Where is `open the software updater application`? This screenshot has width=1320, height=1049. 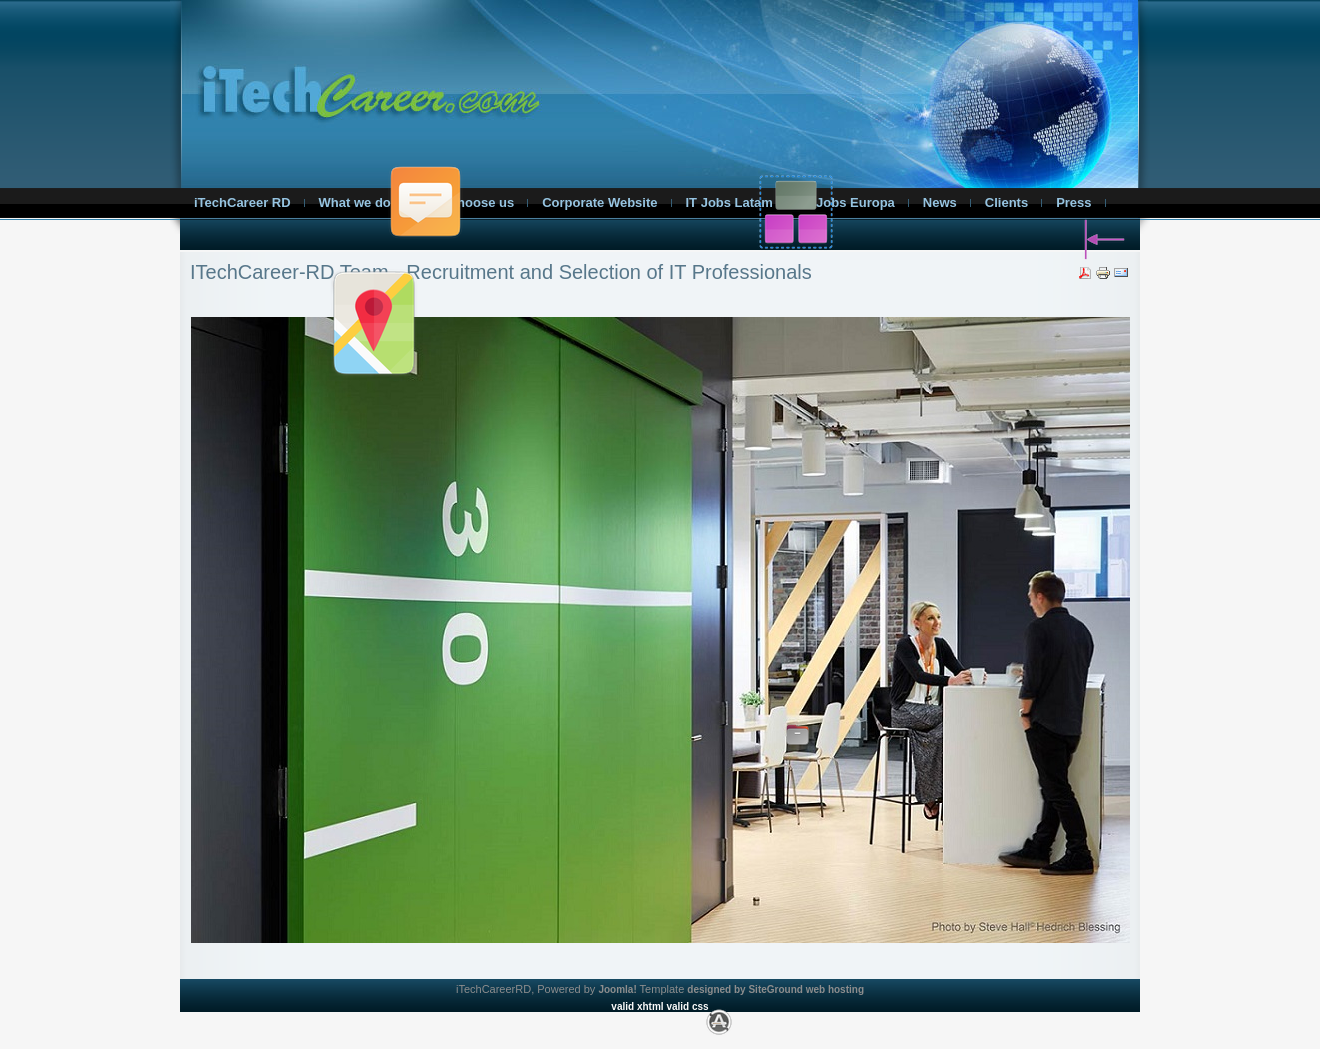 open the software updater application is located at coordinates (719, 1022).